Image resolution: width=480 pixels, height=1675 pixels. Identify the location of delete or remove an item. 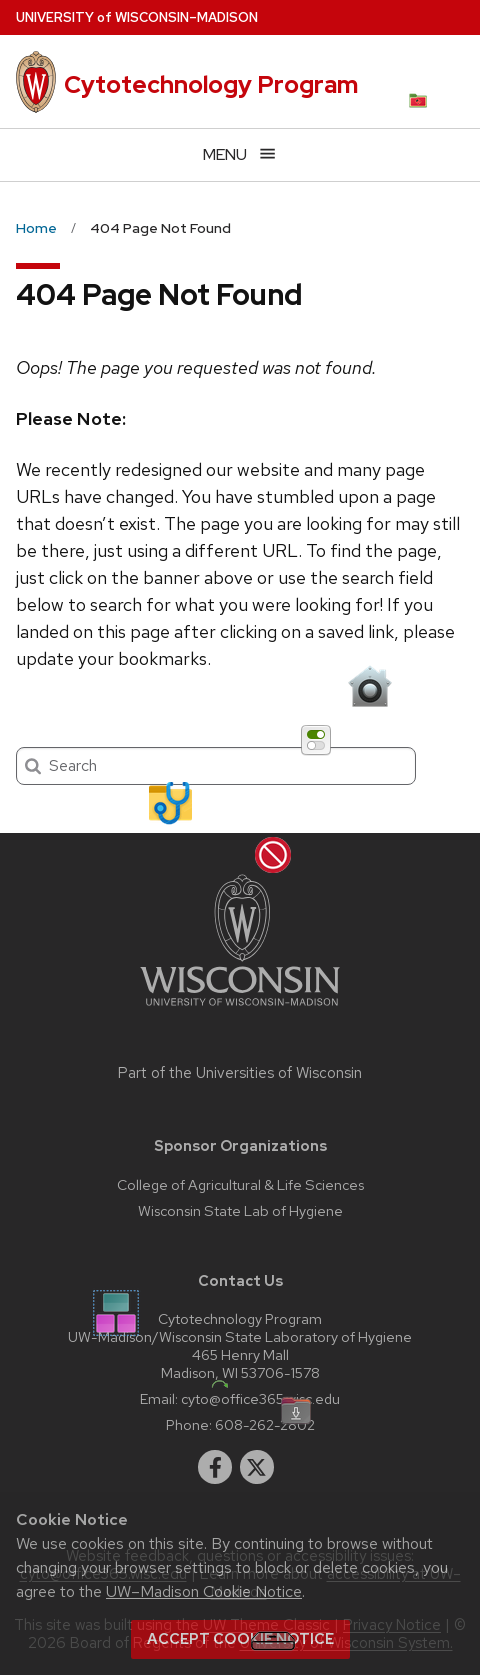
(273, 855).